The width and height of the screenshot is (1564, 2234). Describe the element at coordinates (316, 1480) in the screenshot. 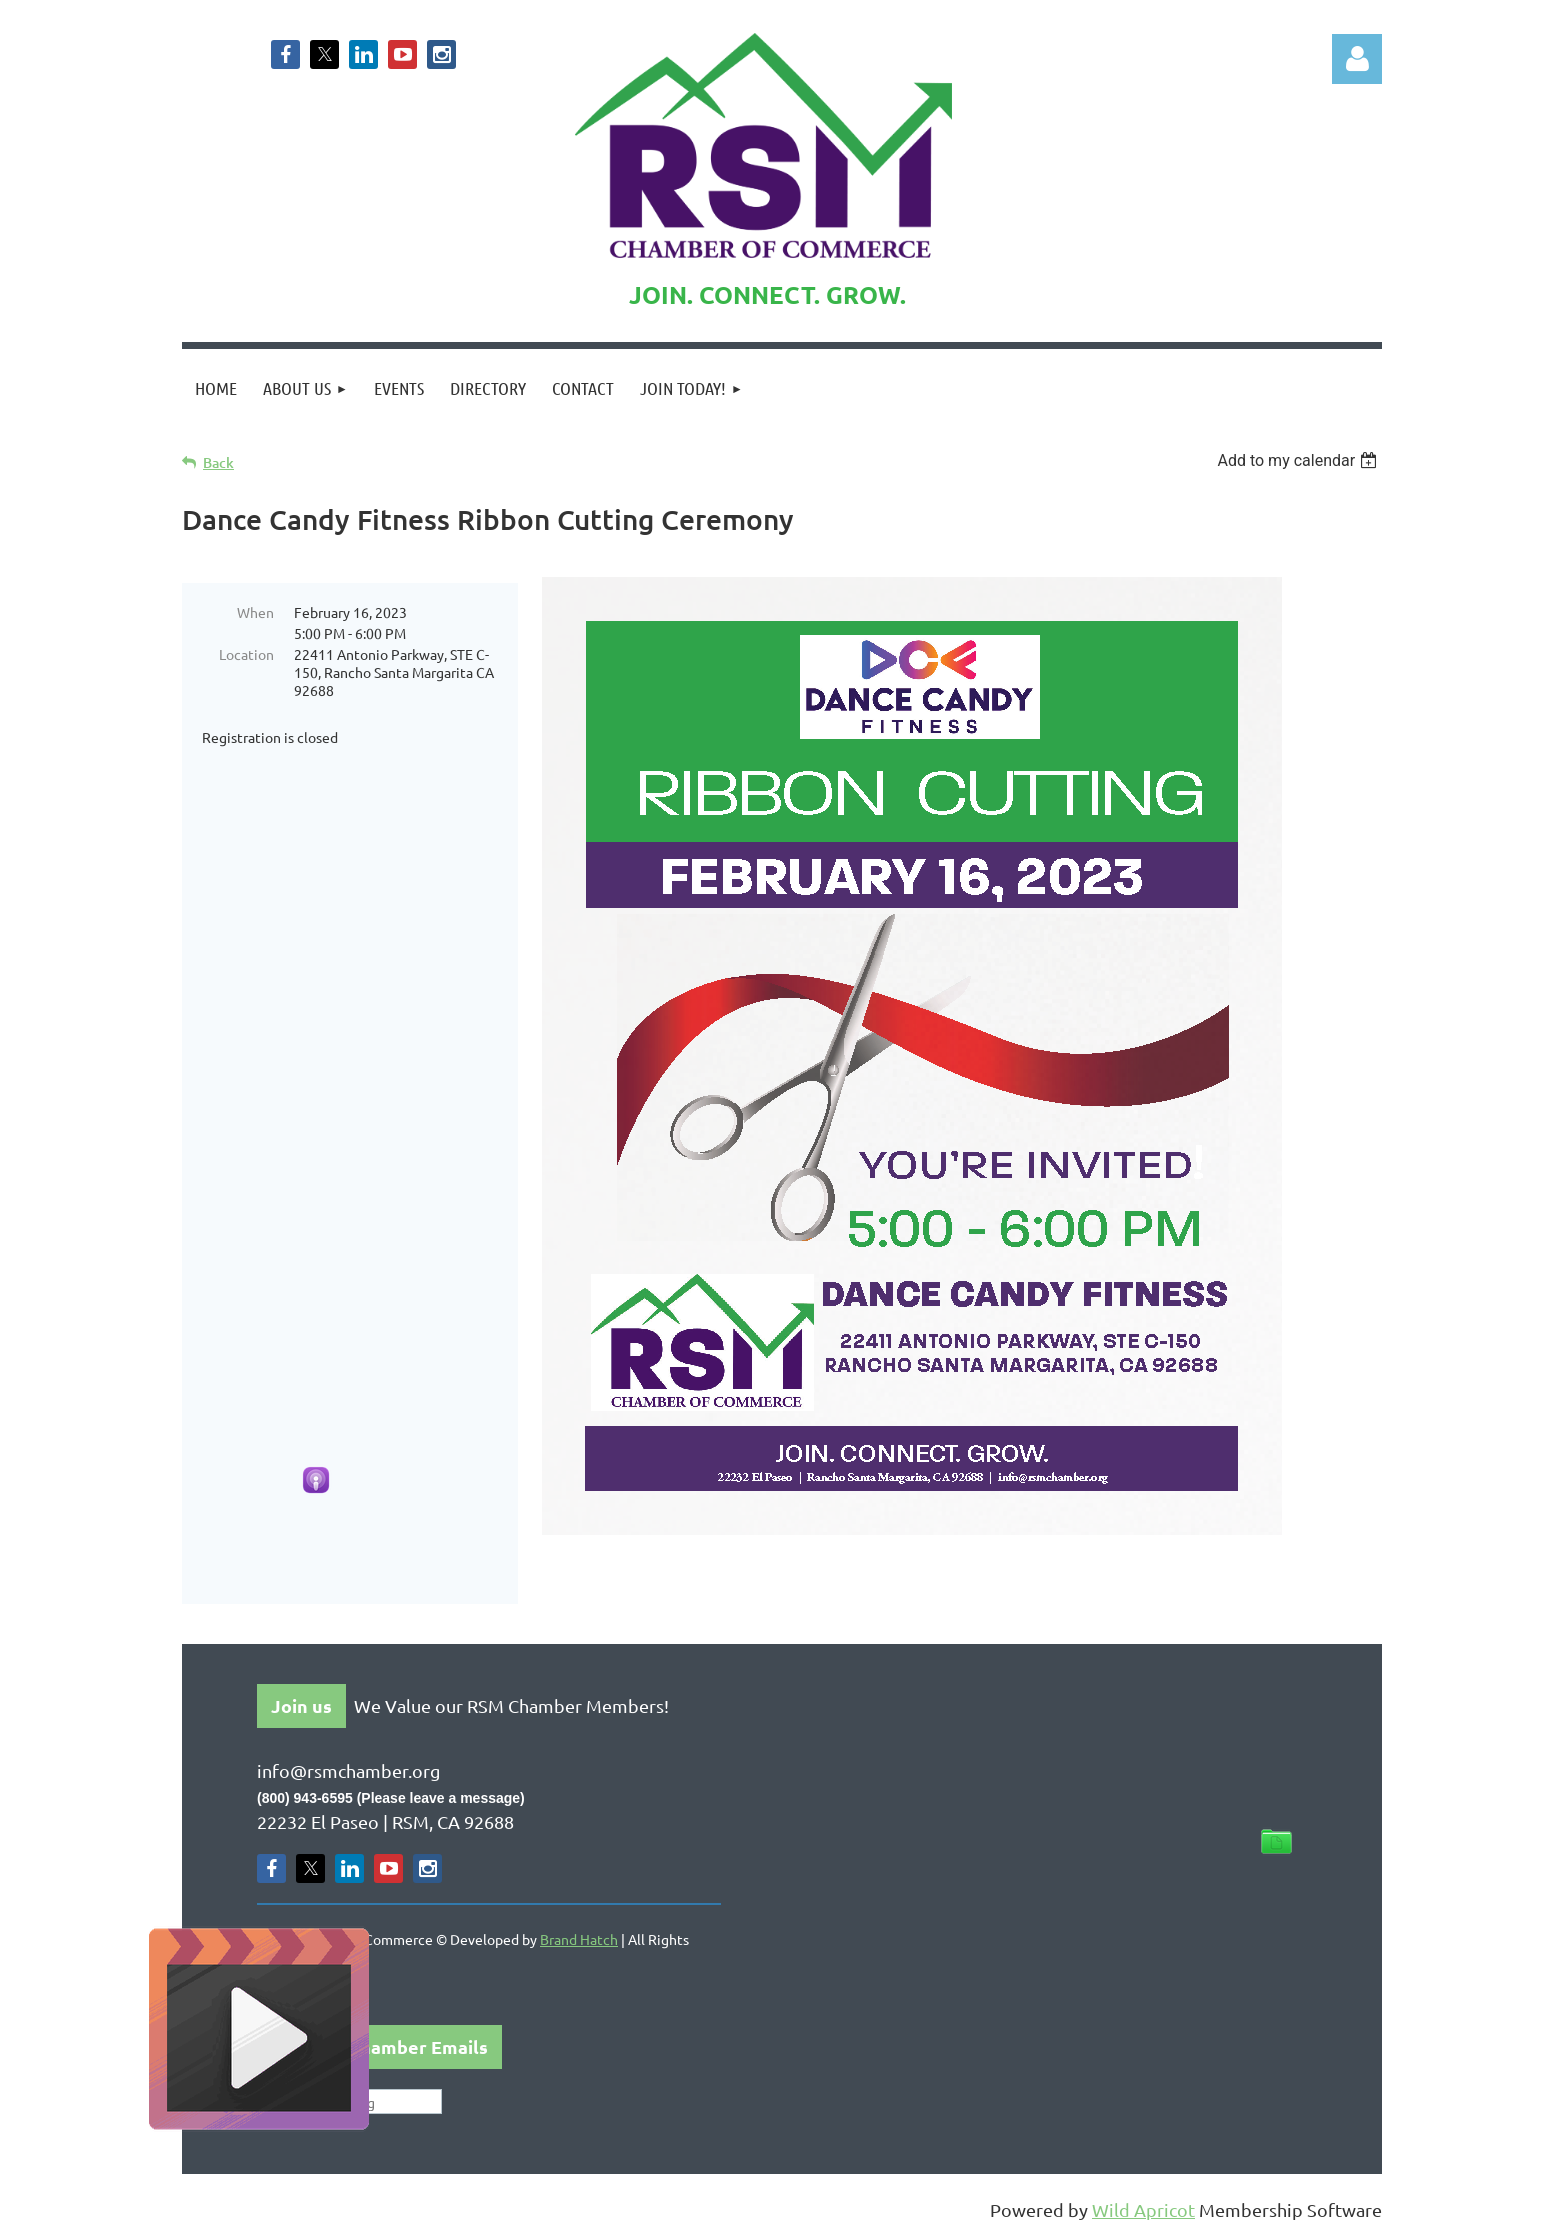

I see `open the apple podcasts app` at that location.